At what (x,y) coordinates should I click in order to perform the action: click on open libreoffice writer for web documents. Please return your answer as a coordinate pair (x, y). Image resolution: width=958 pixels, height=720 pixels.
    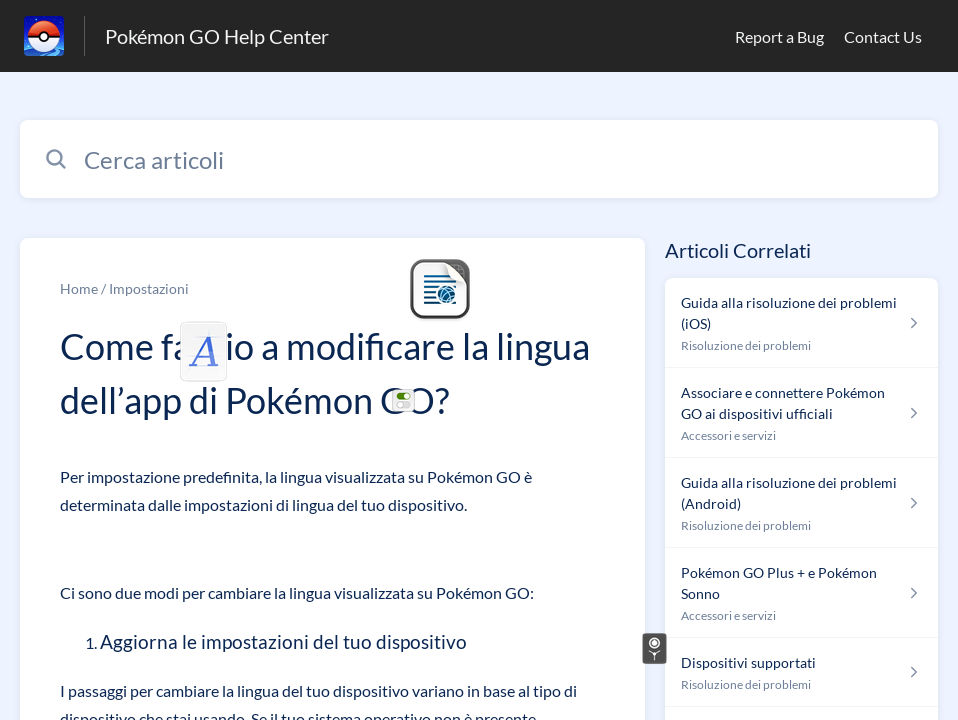
    Looking at the image, I should click on (440, 289).